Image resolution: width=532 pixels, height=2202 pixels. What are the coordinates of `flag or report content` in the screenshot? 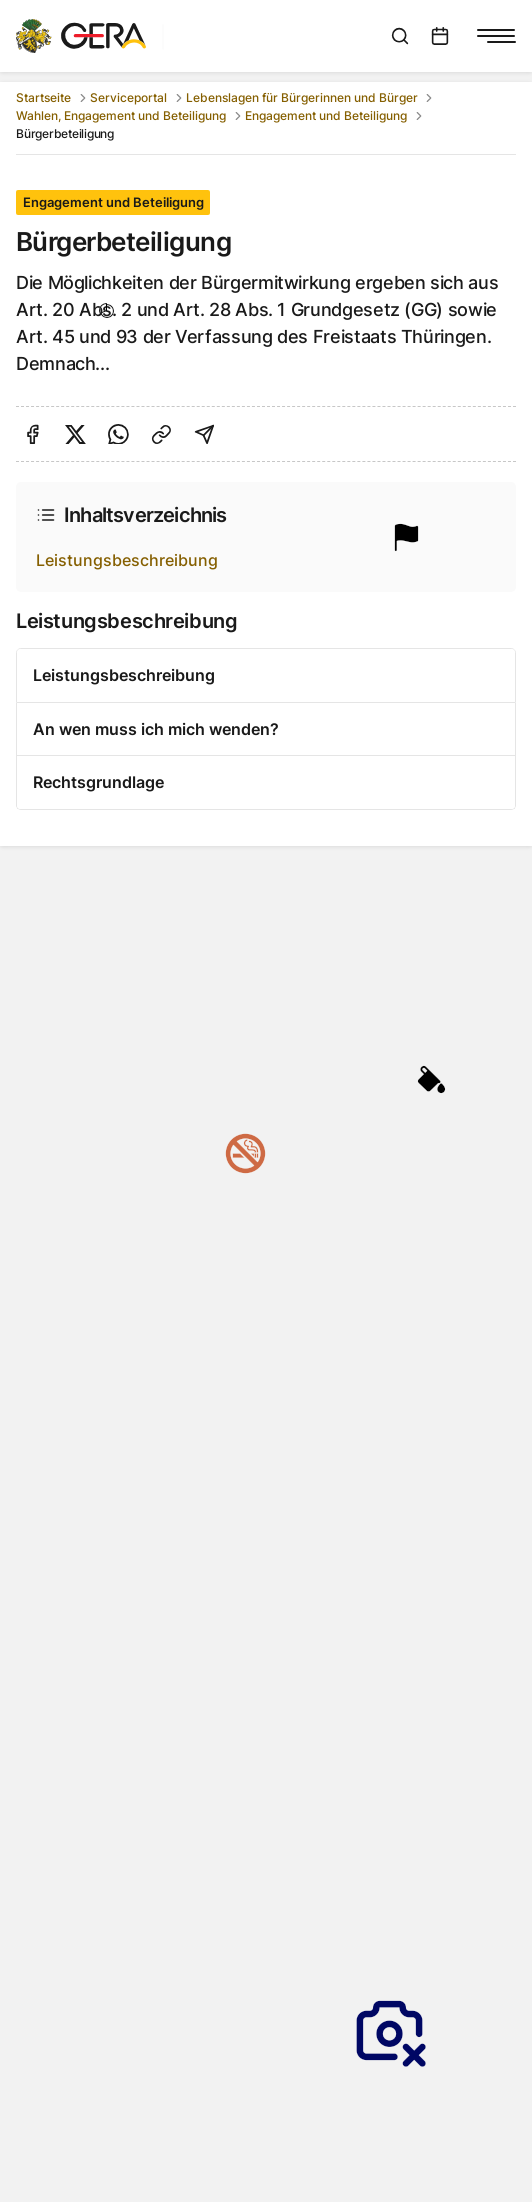 It's located at (406, 537).